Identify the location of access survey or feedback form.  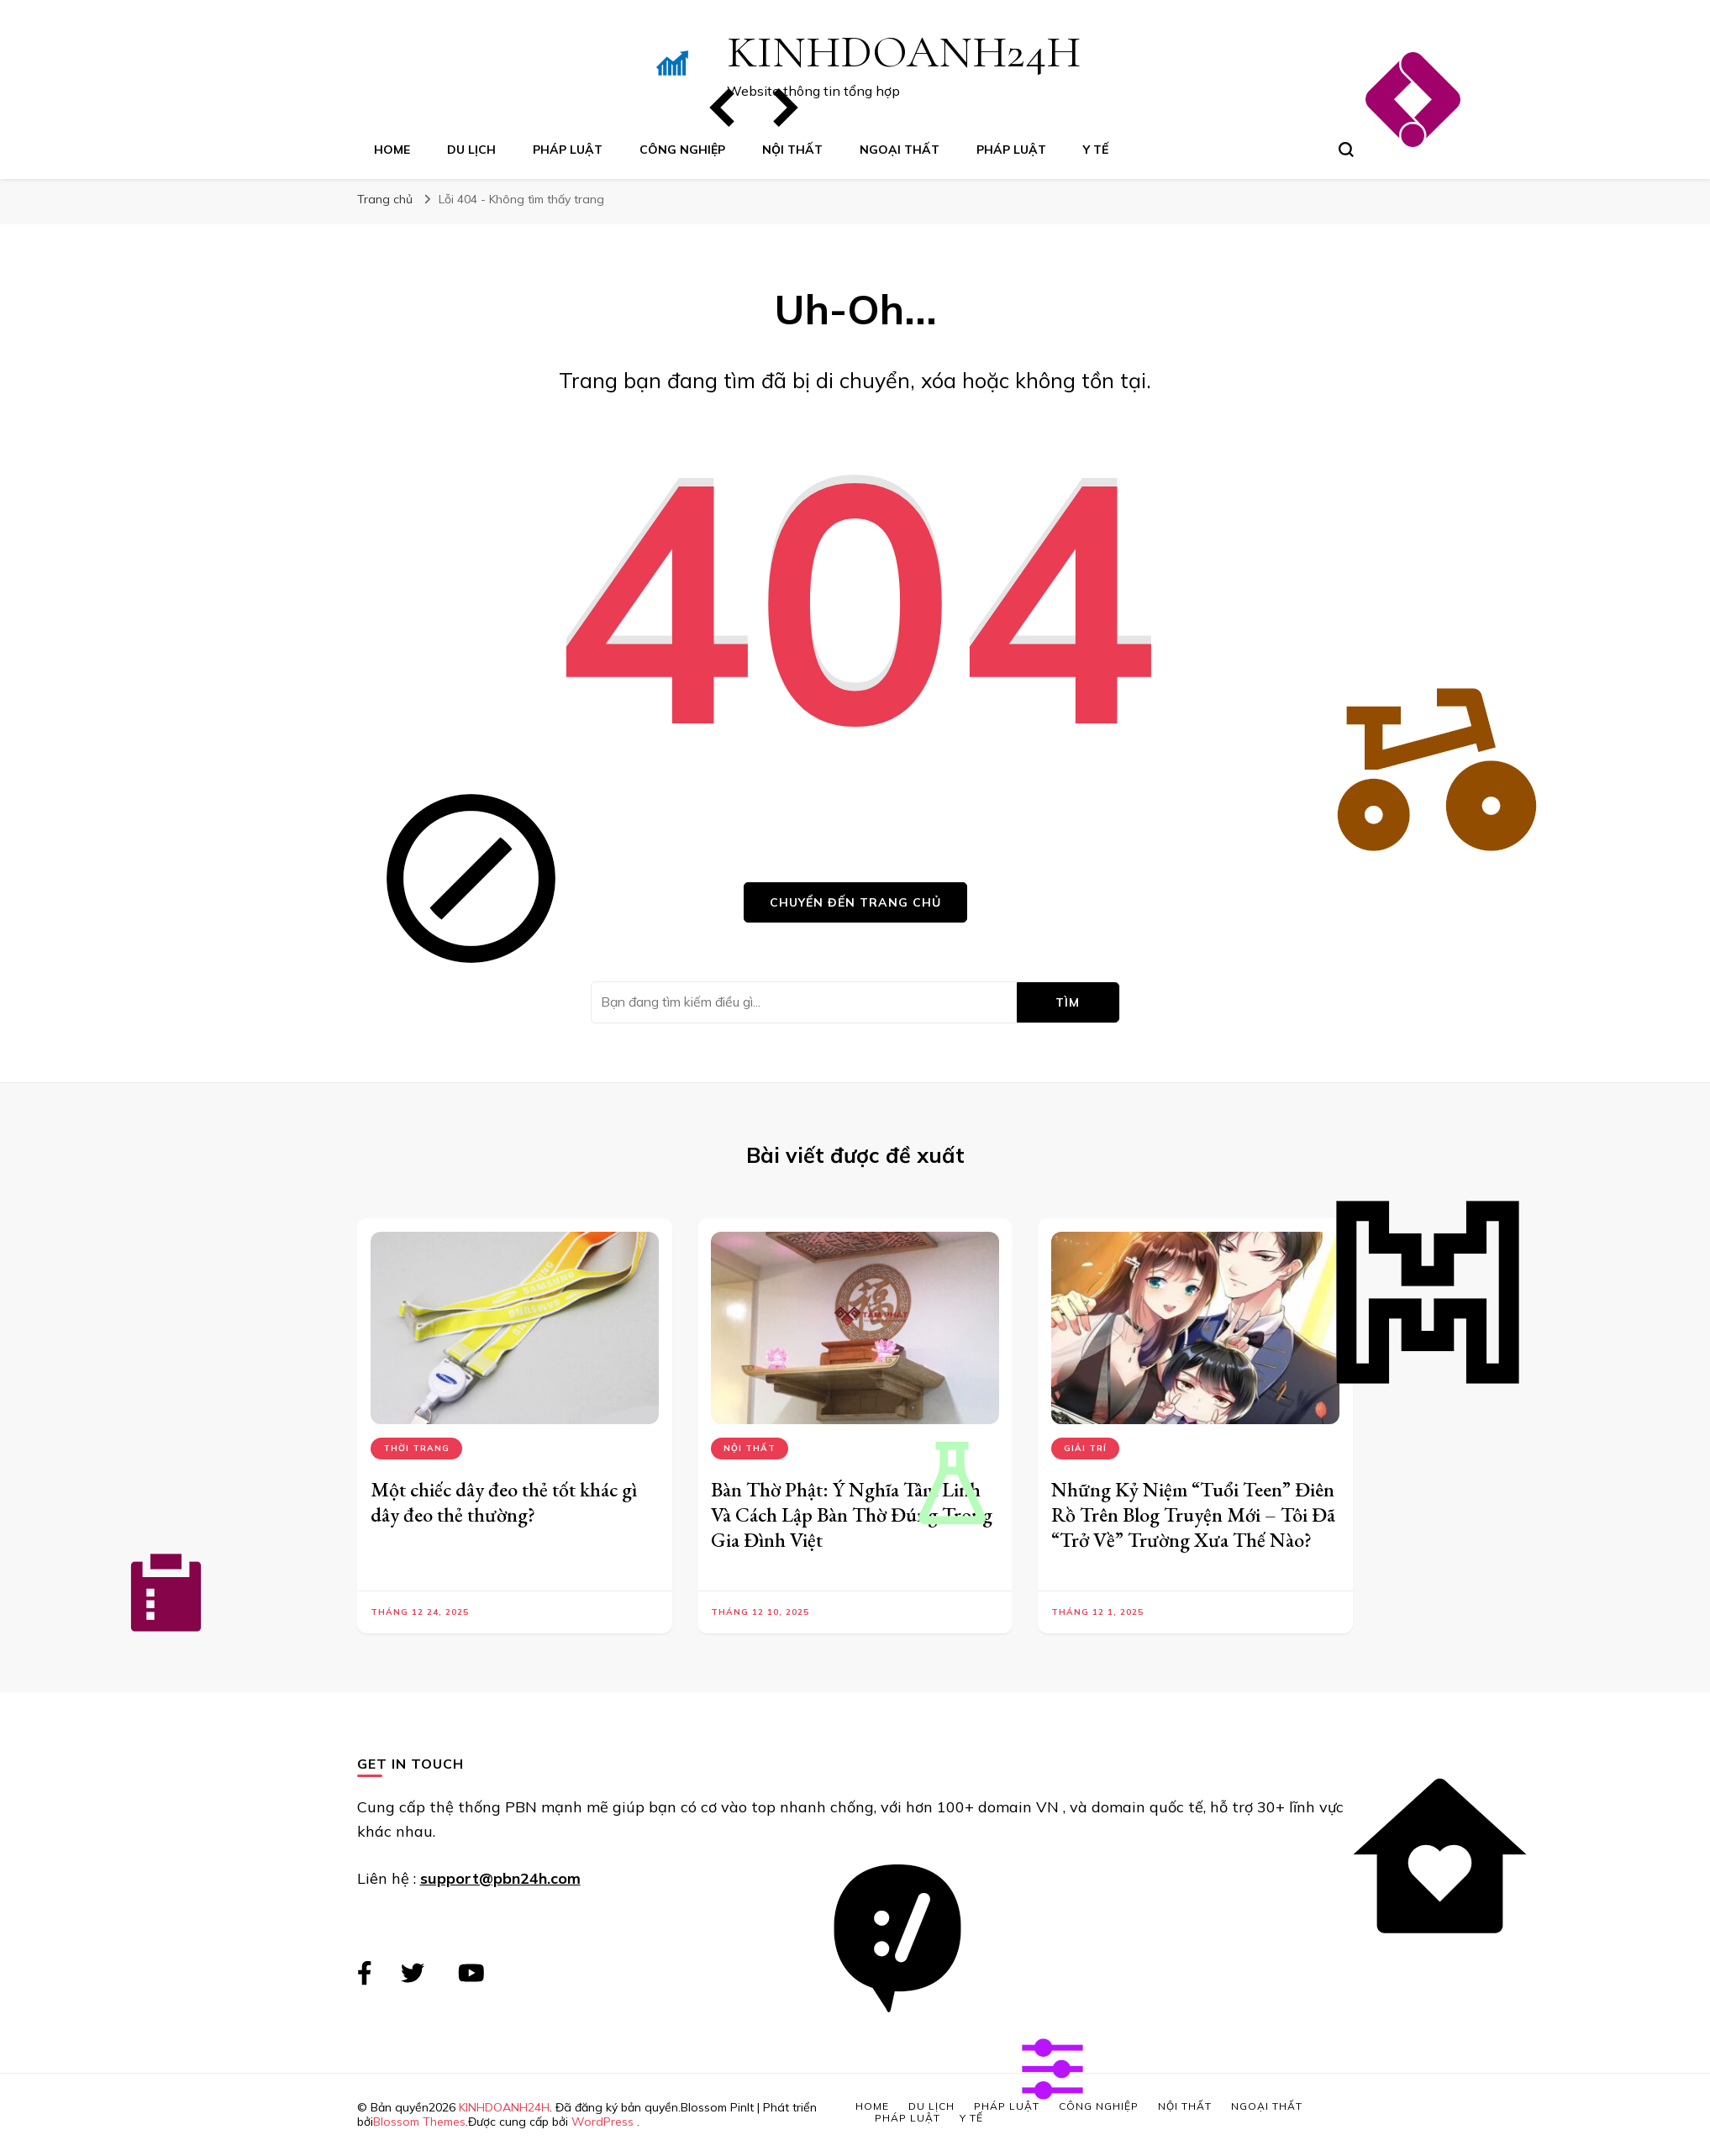
(166, 1592).